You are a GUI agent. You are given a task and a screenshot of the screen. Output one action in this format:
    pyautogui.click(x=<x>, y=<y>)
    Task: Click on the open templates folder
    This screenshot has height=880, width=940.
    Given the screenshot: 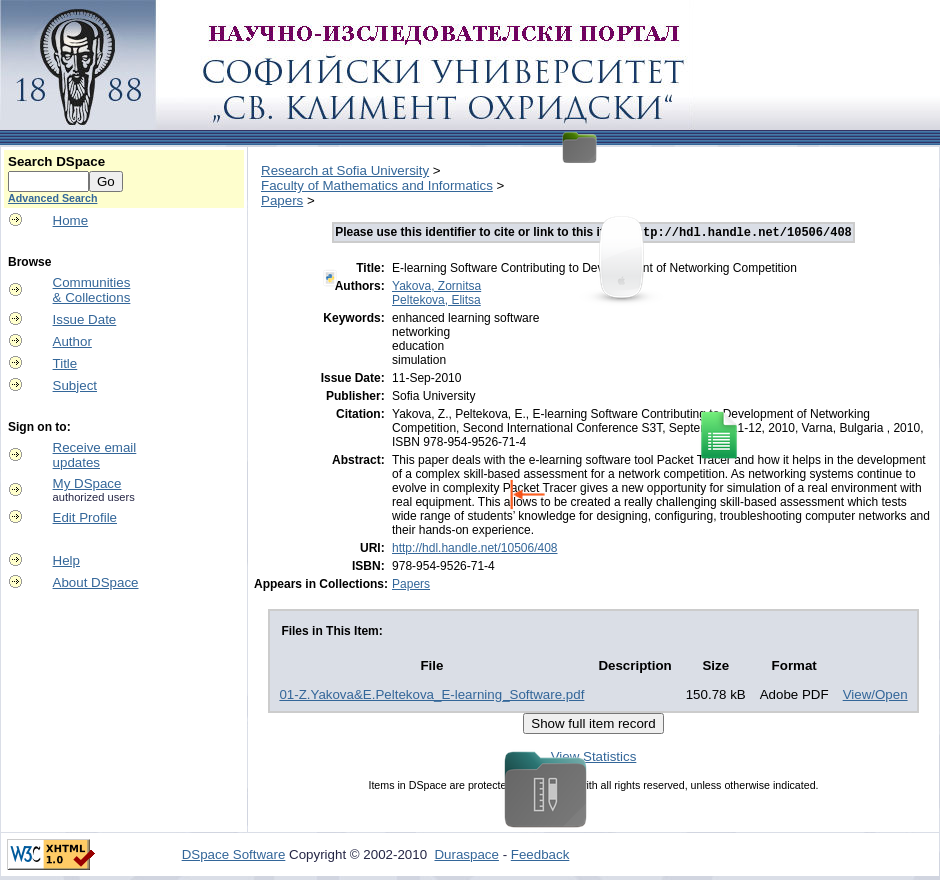 What is the action you would take?
    pyautogui.click(x=545, y=789)
    